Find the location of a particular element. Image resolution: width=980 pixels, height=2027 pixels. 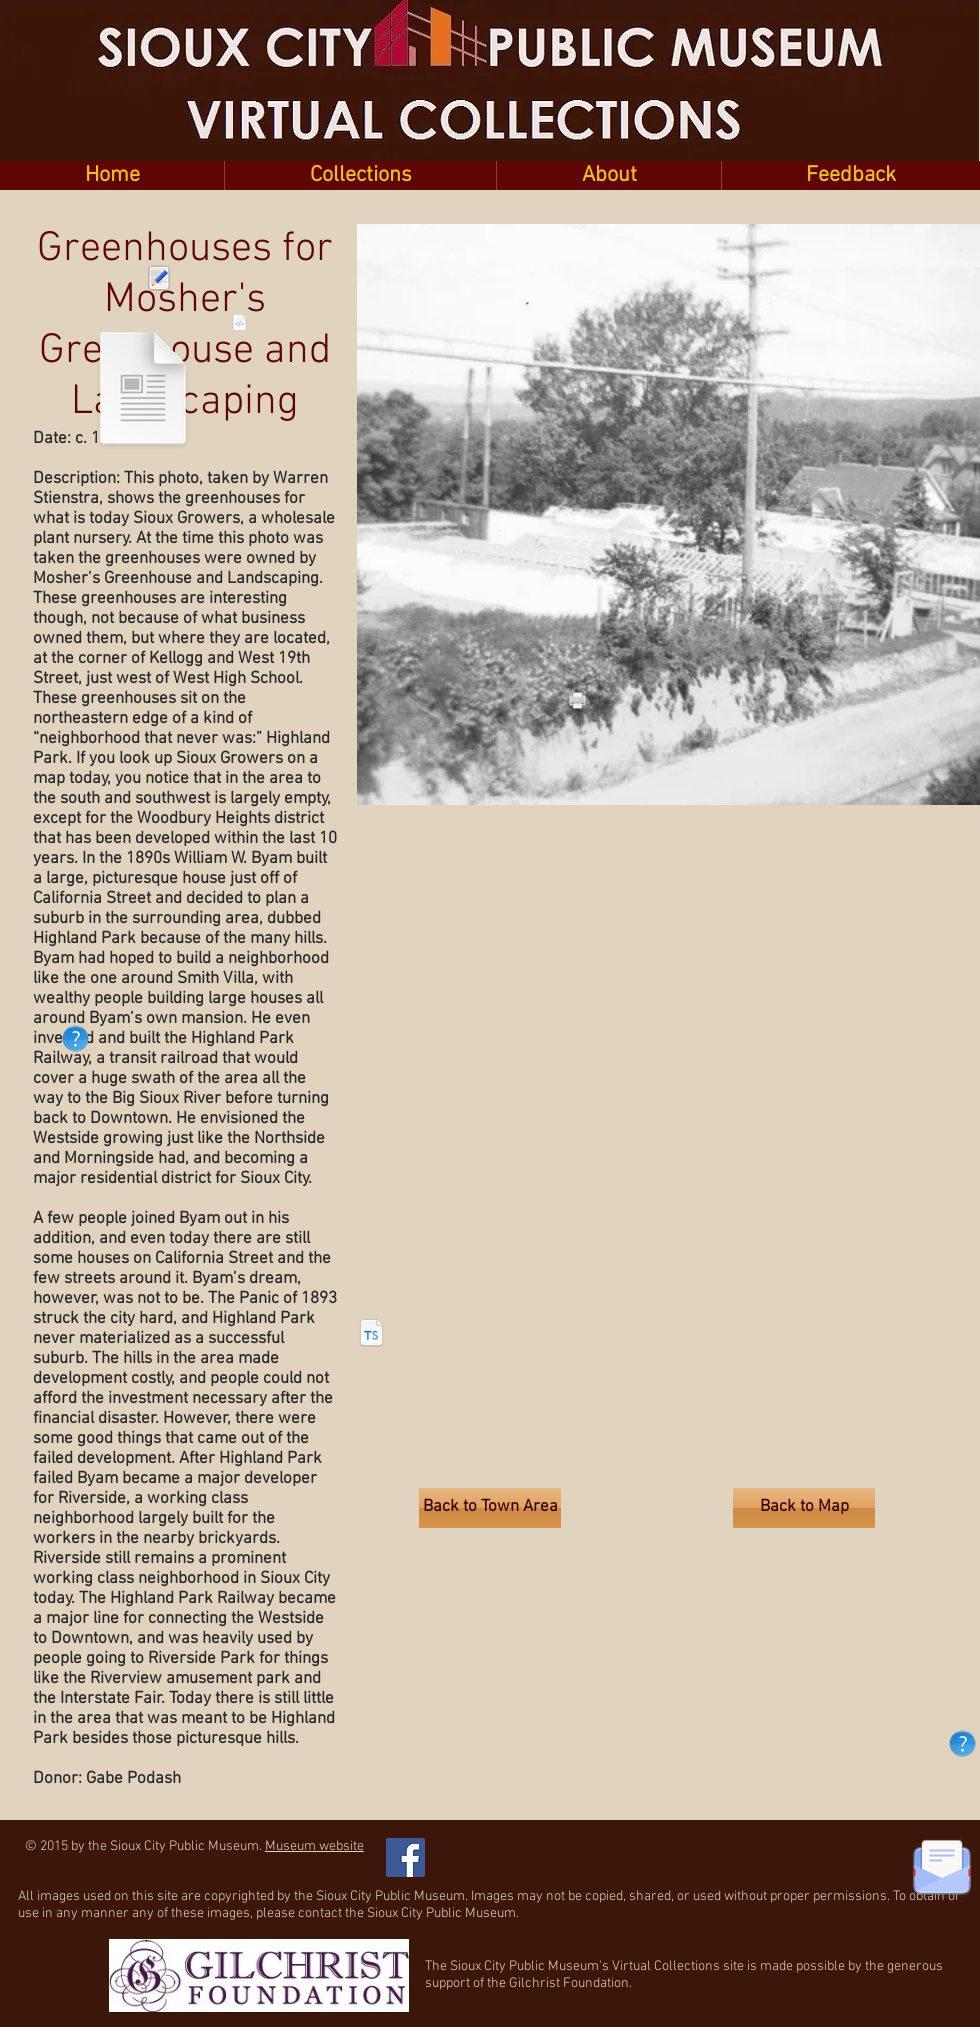

a generic document or text file is located at coordinates (143, 390).